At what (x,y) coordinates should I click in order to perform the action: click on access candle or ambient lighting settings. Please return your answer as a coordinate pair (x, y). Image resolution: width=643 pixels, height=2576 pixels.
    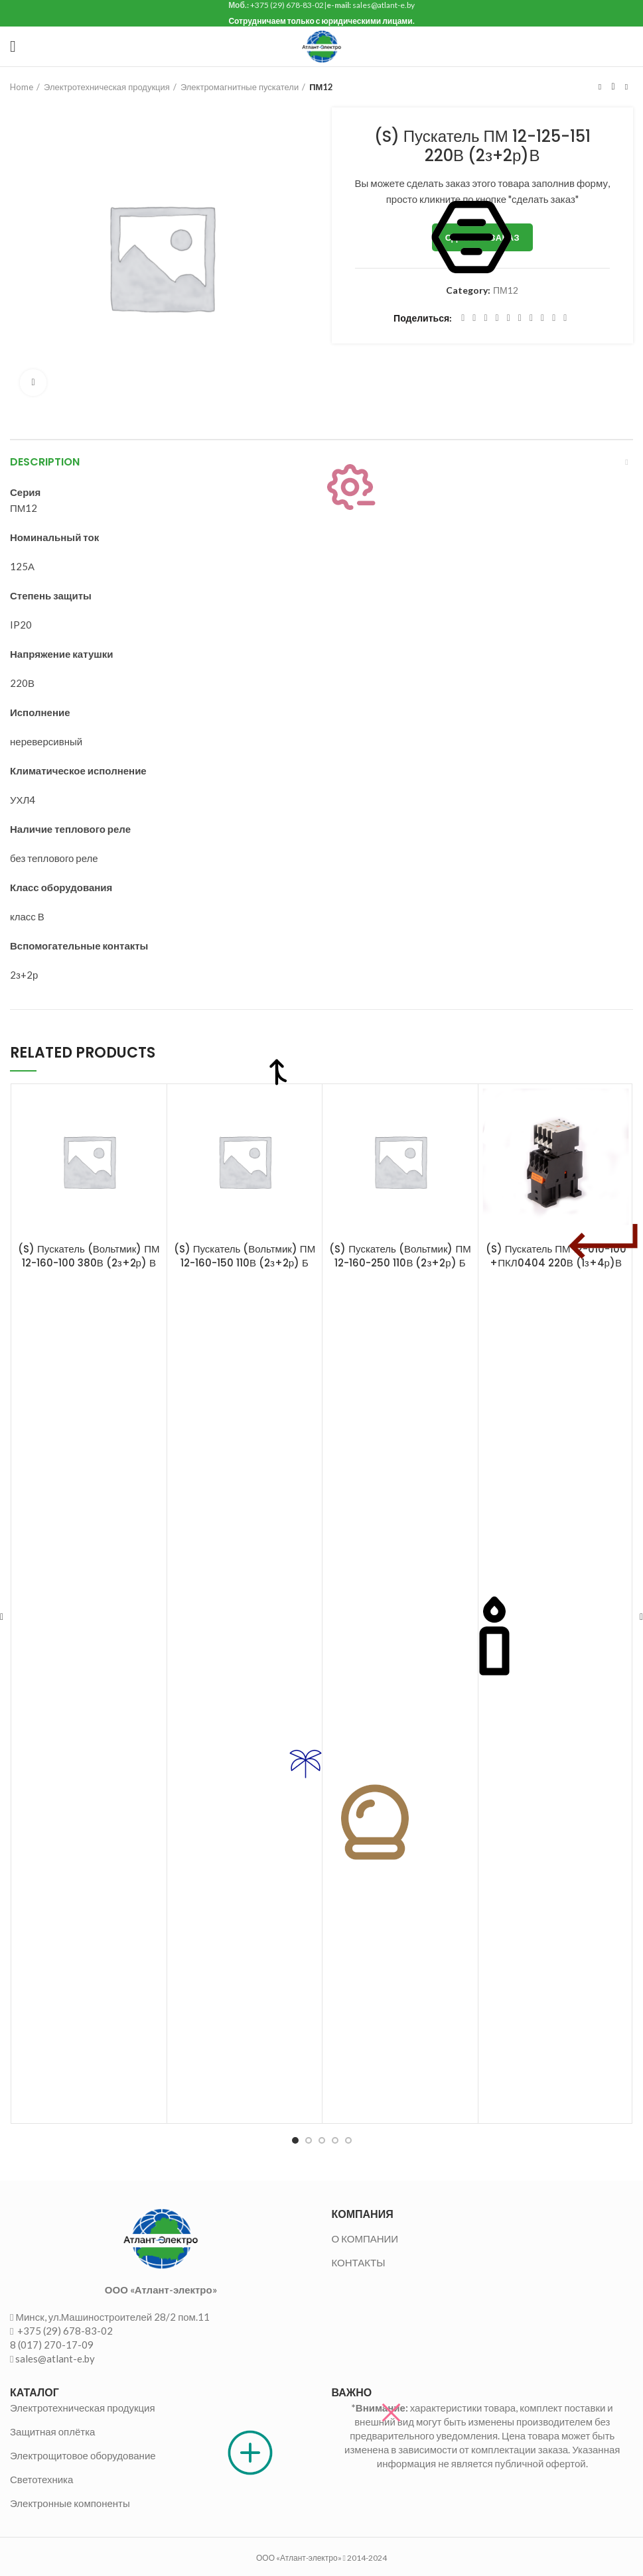
    Looking at the image, I should click on (494, 1638).